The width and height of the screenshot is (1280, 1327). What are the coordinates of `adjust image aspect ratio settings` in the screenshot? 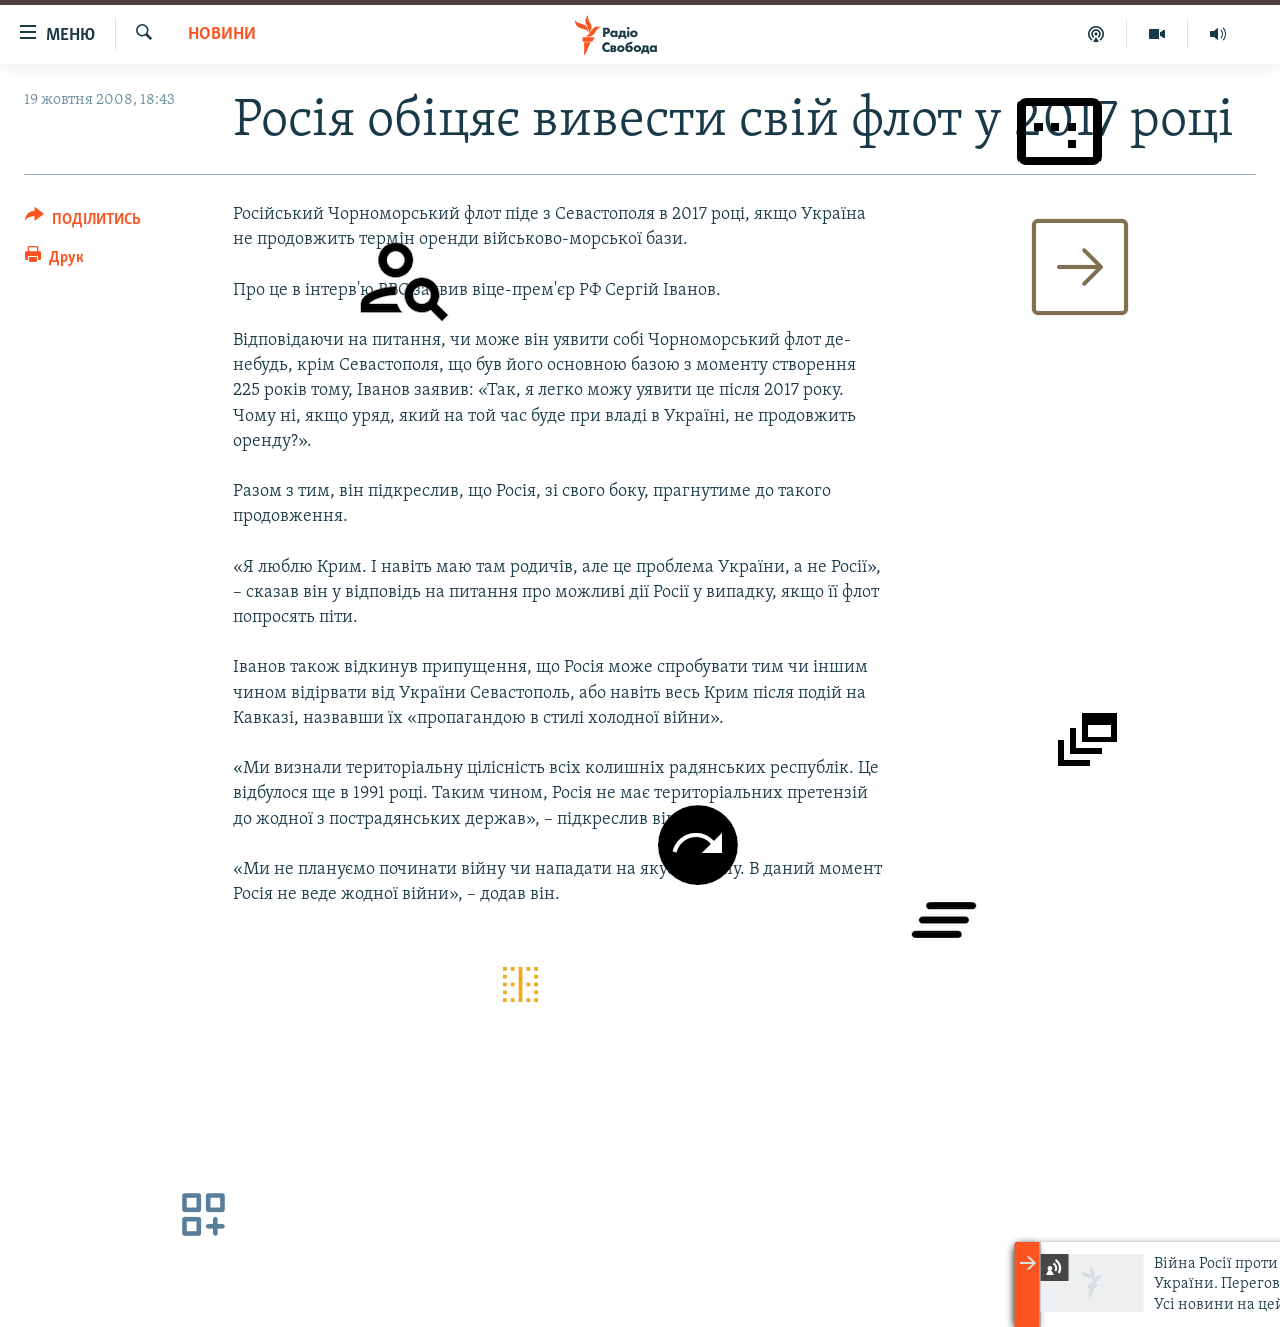 It's located at (1059, 131).